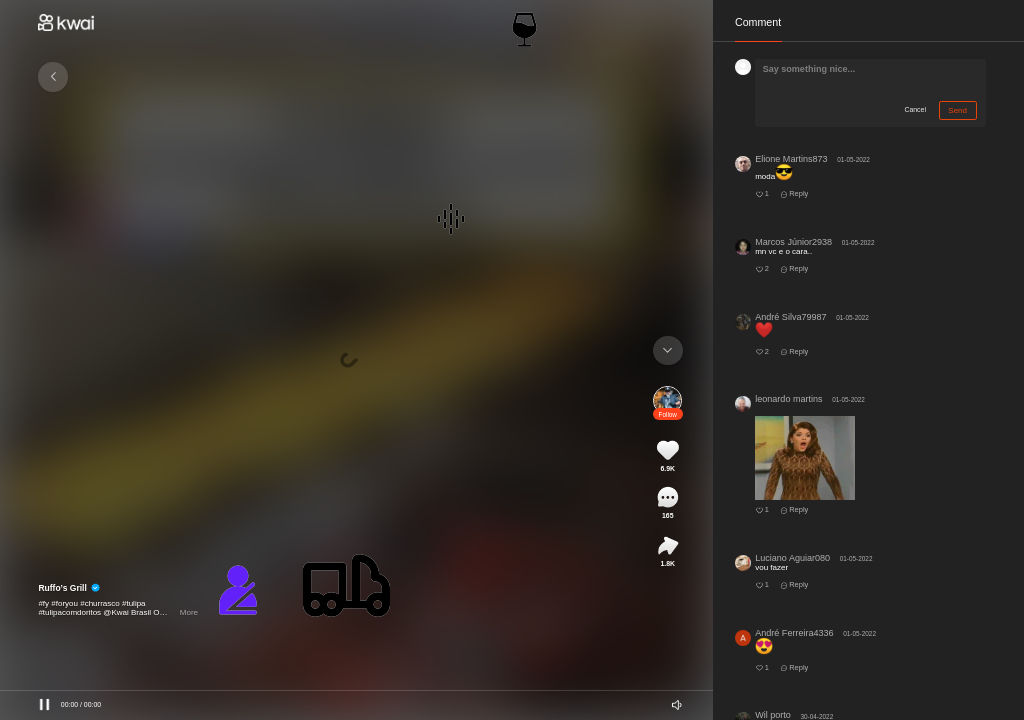 The width and height of the screenshot is (1024, 720). What do you see at coordinates (238, 590) in the screenshot?
I see `indicates seatbelt status or safety reminder` at bounding box center [238, 590].